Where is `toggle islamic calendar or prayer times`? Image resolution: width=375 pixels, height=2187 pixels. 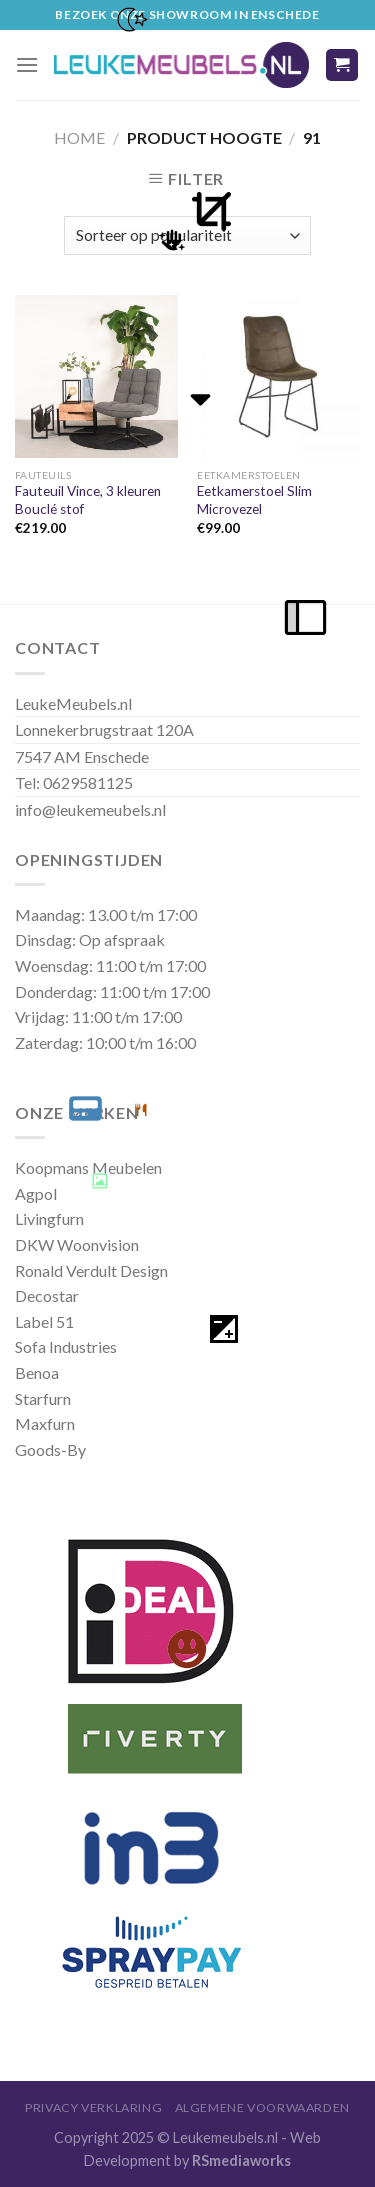 toggle islamic calendar or prayer times is located at coordinates (131, 19).